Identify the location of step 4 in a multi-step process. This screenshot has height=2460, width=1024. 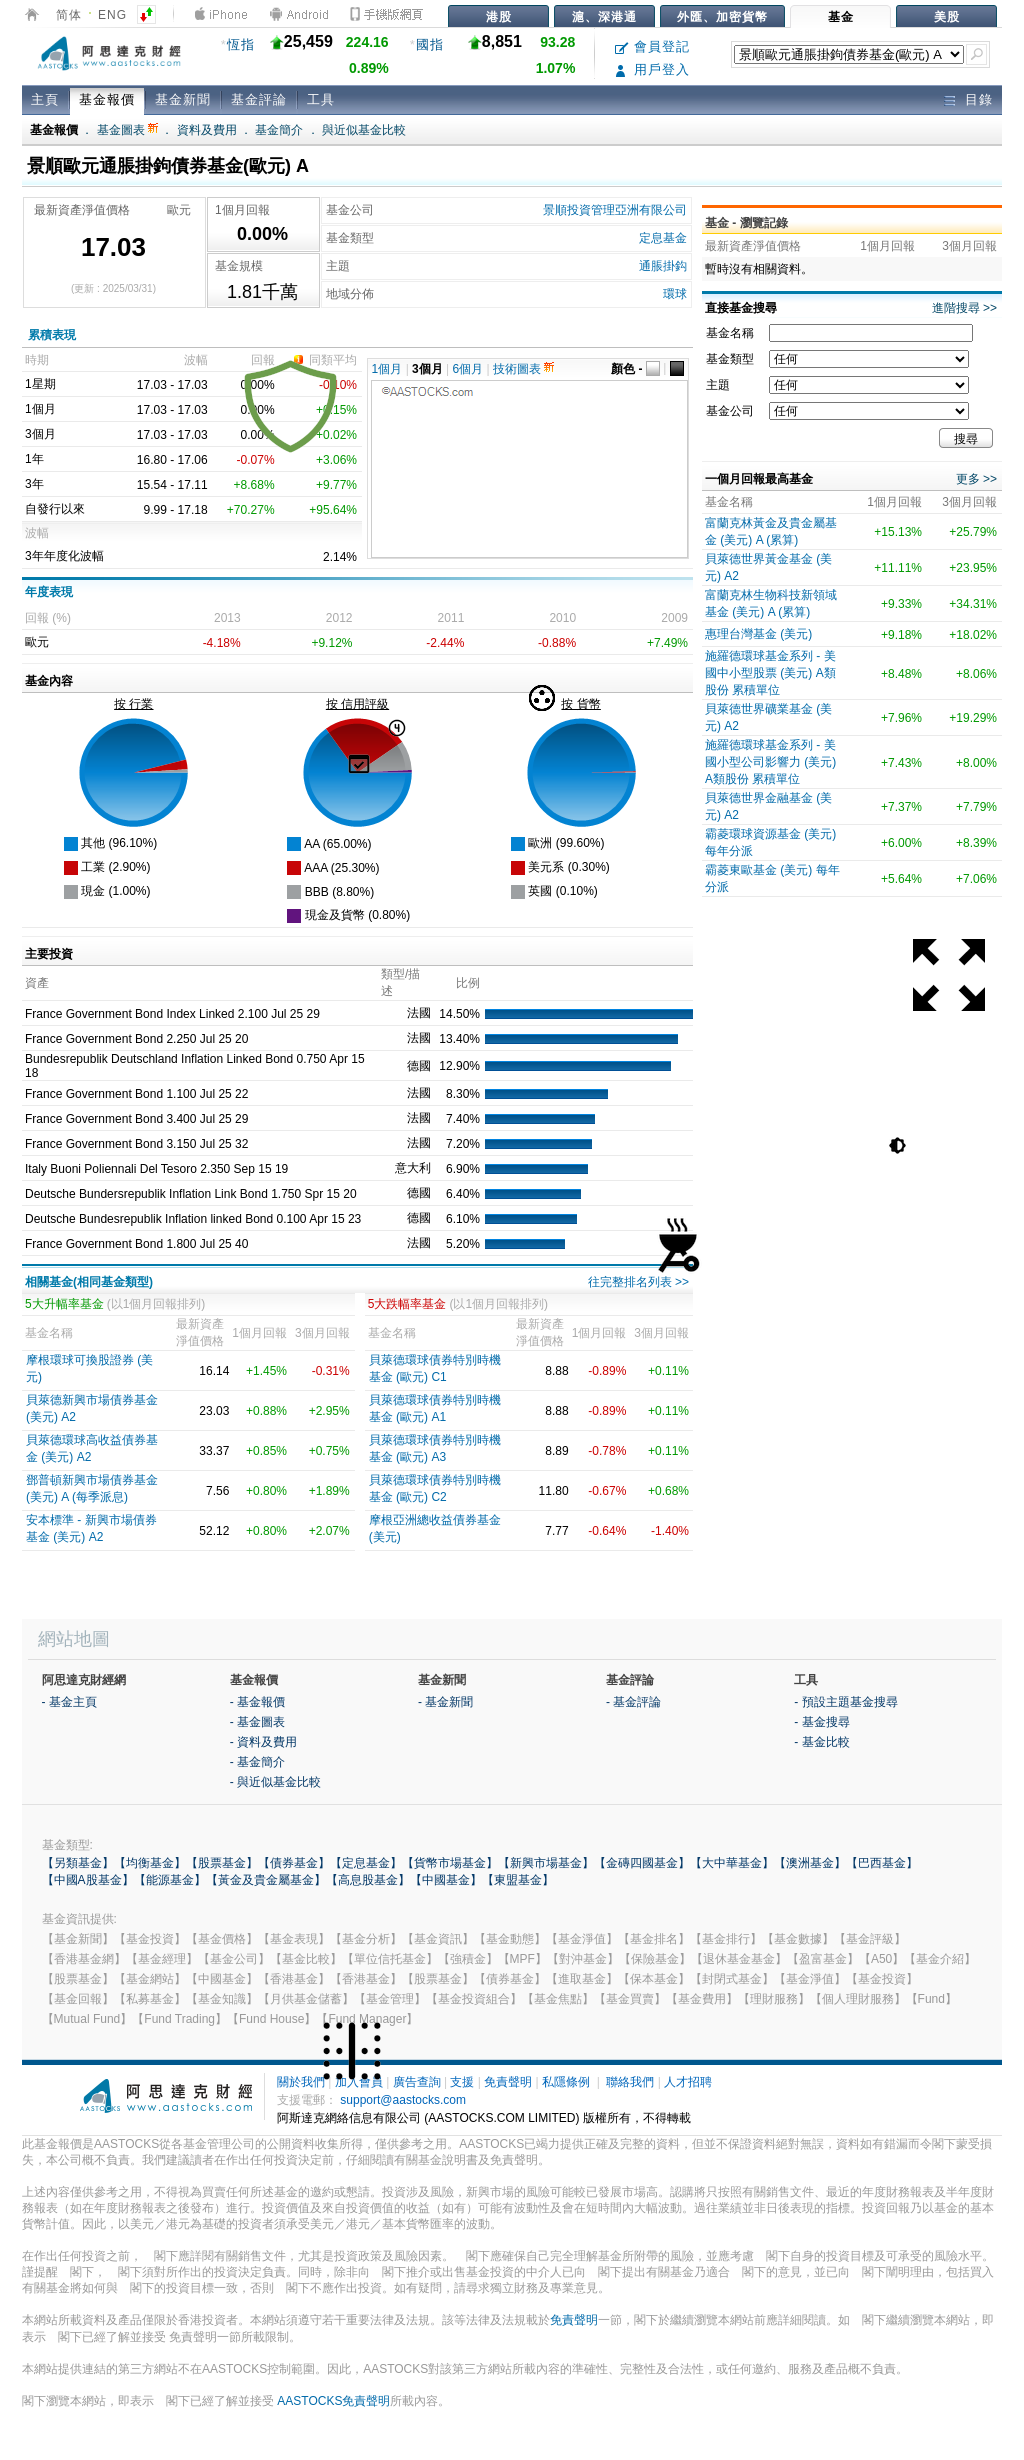
(397, 728).